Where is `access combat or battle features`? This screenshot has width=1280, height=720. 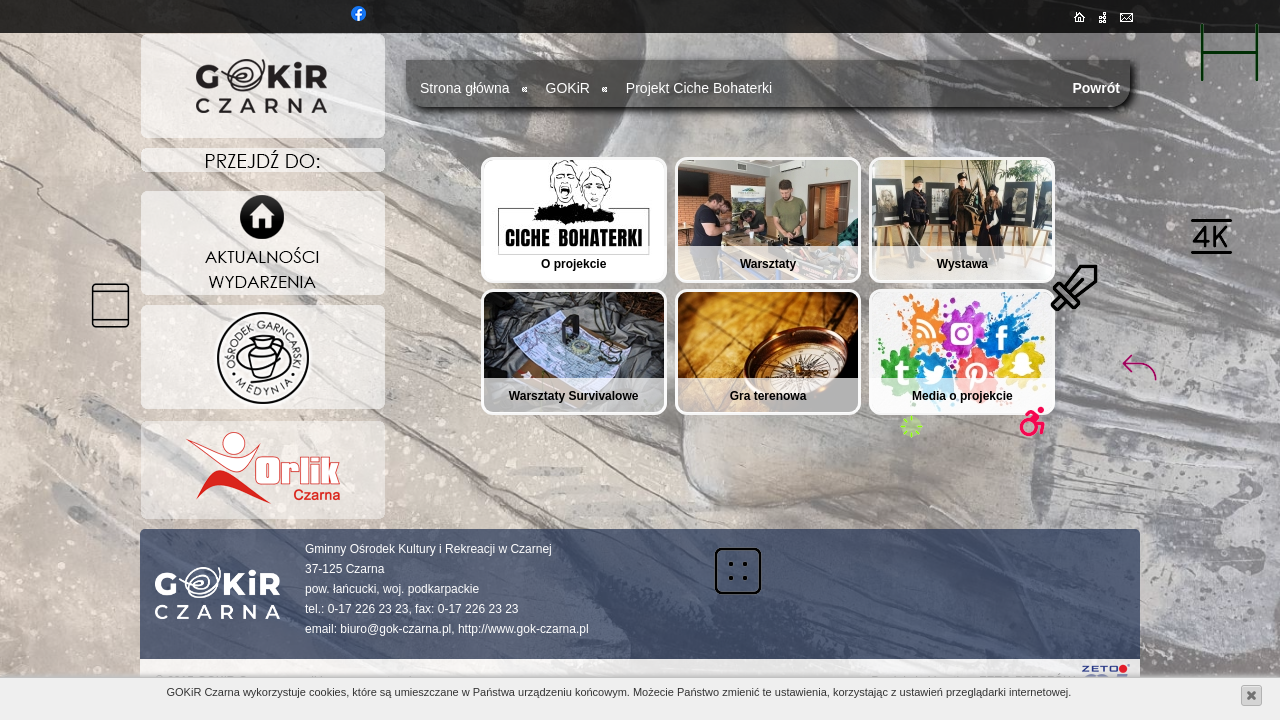 access combat or battle features is located at coordinates (1075, 287).